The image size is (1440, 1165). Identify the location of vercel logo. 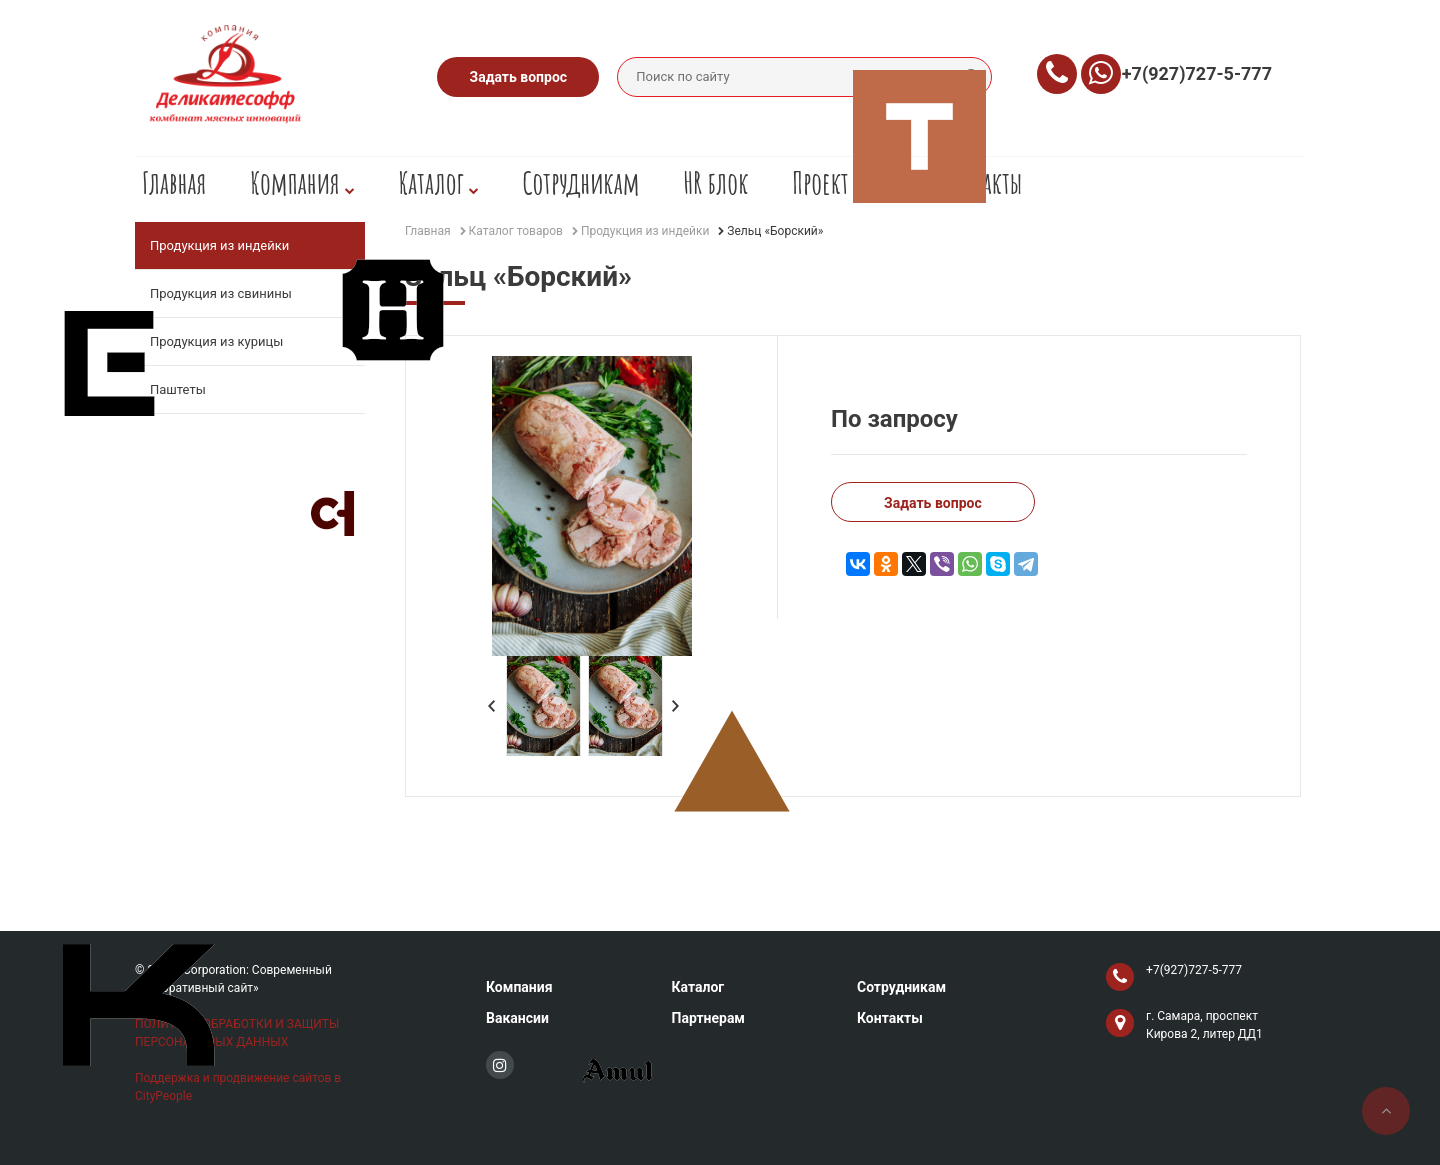
(732, 761).